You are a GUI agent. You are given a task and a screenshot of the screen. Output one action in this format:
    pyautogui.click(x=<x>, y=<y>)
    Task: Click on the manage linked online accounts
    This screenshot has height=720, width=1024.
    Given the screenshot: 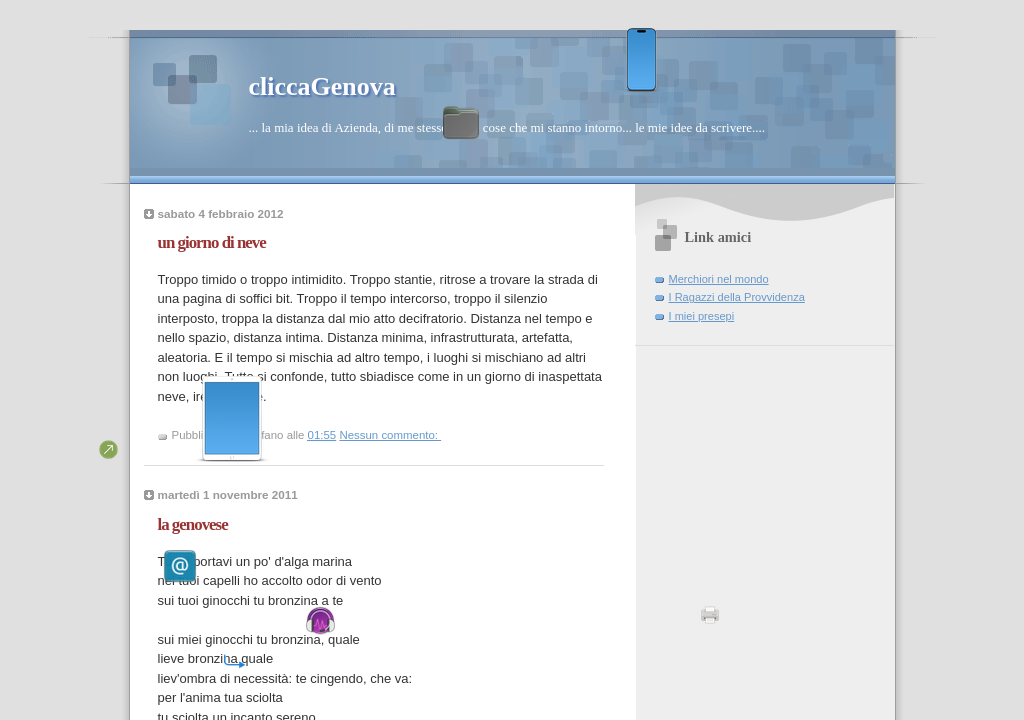 What is the action you would take?
    pyautogui.click(x=180, y=566)
    